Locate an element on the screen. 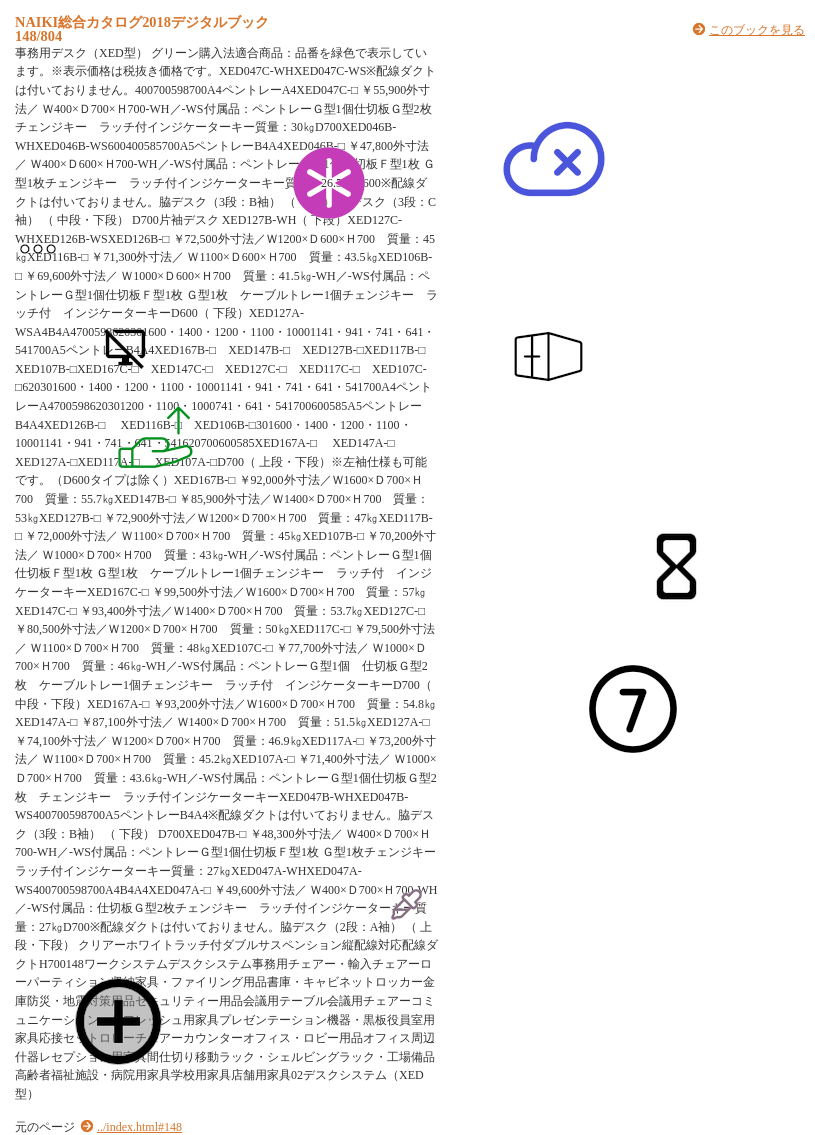 The width and height of the screenshot is (815, 1135). indicates a required field in a form is located at coordinates (329, 183).